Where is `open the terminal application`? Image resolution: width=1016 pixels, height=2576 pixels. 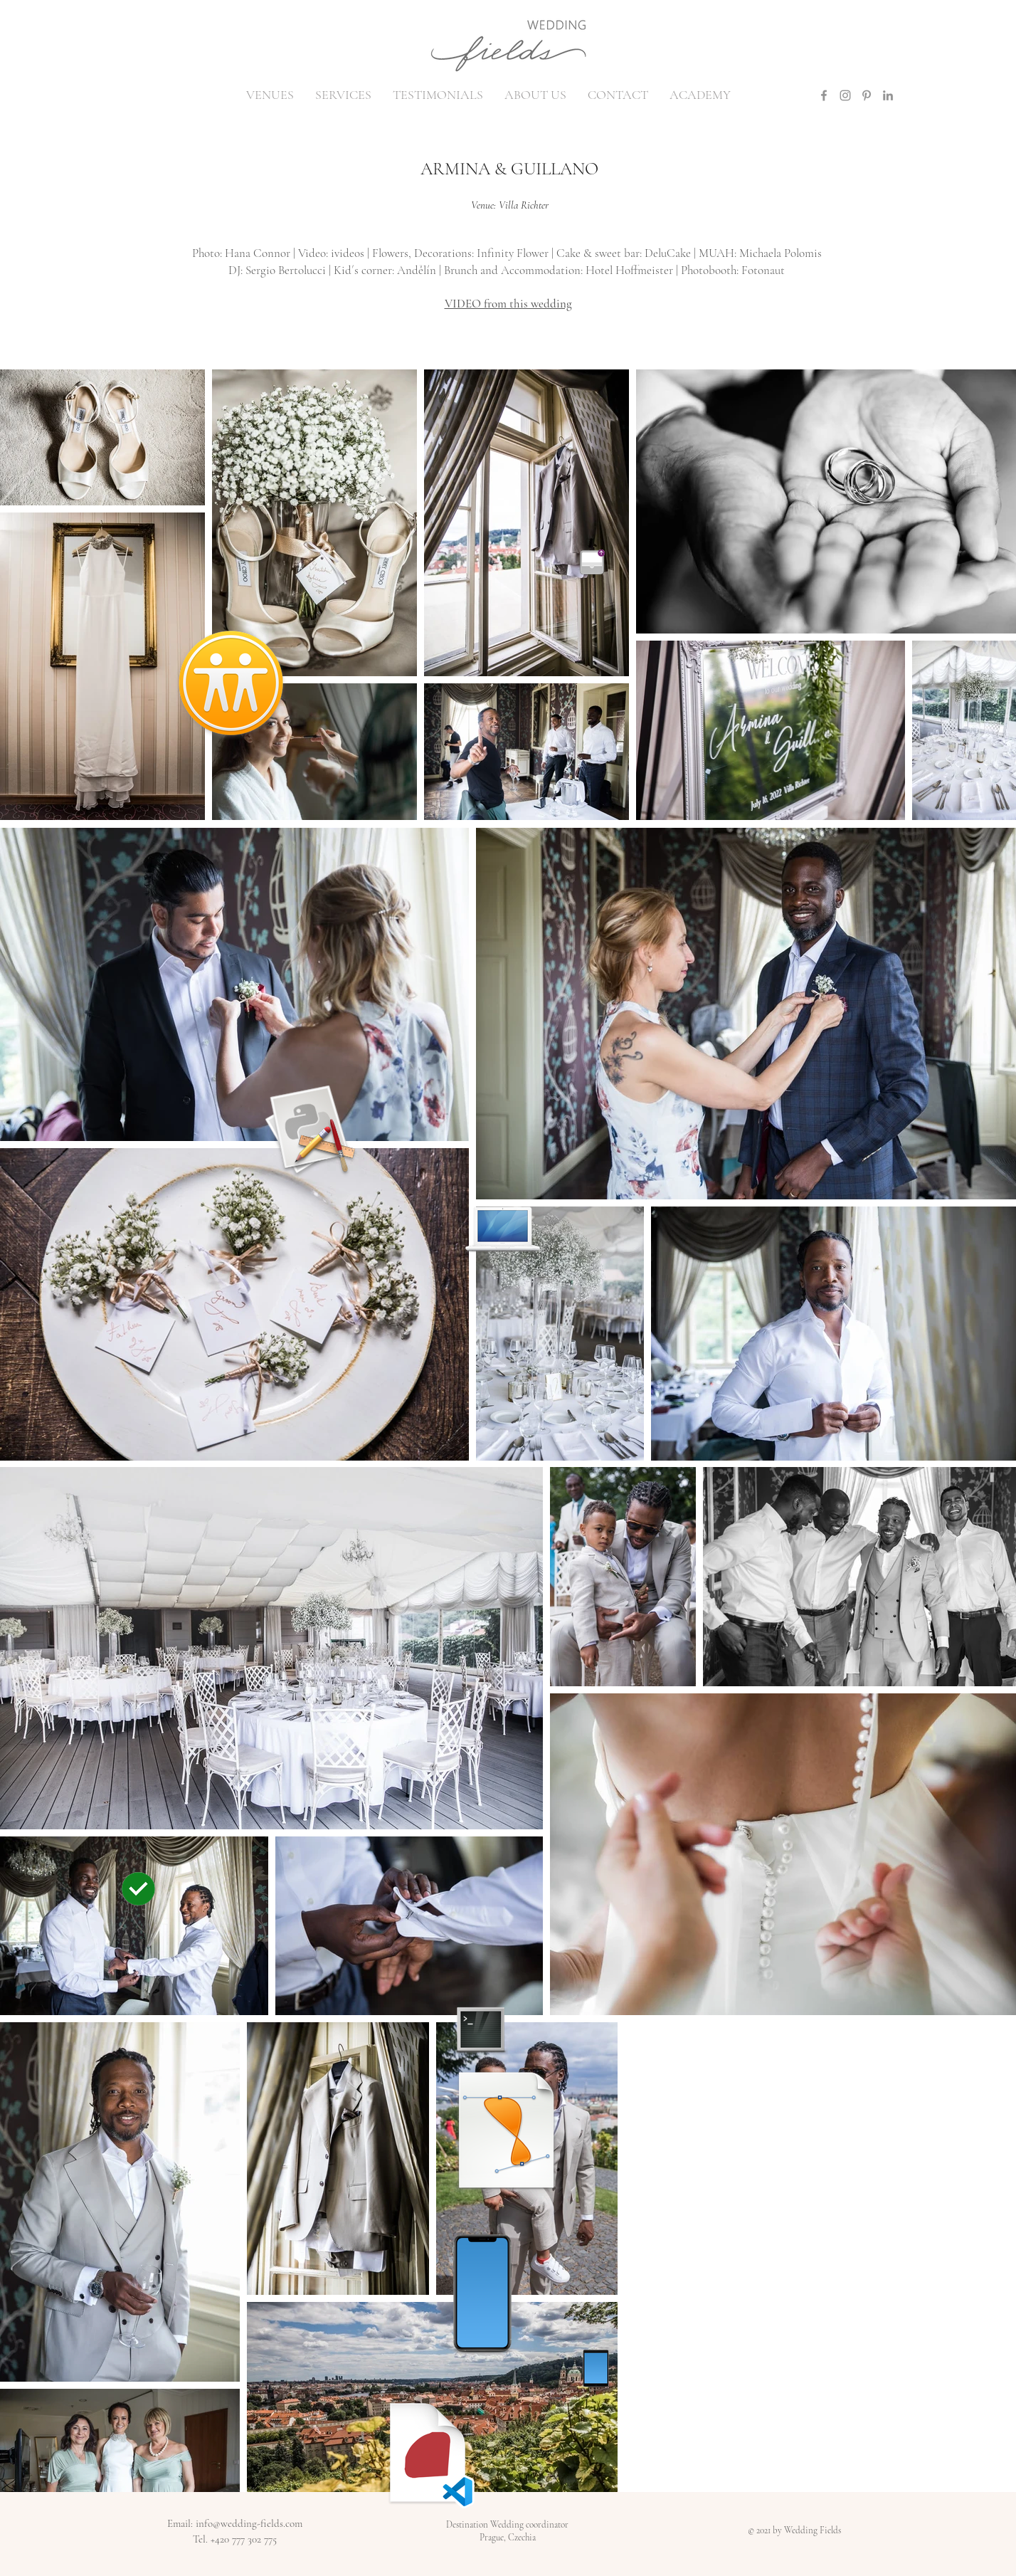 open the terminal application is located at coordinates (480, 2028).